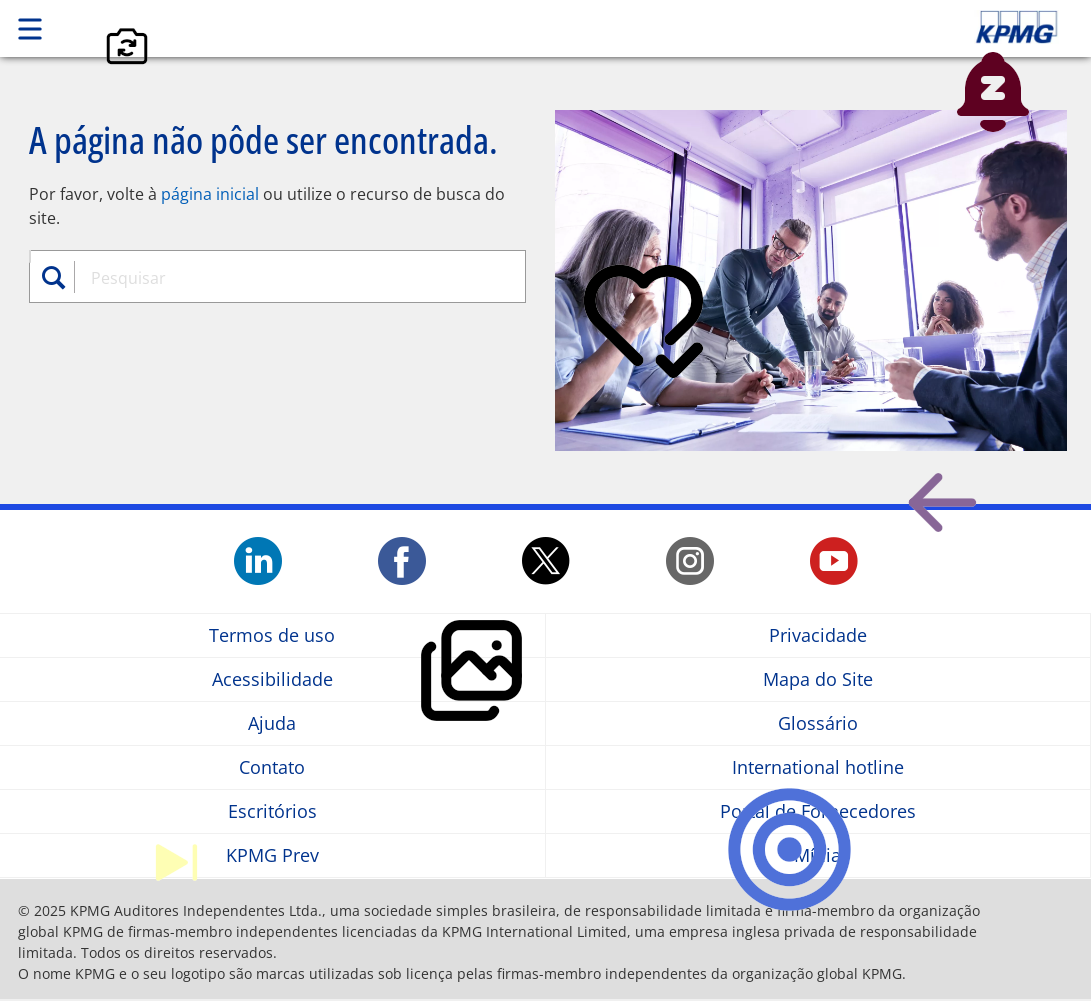 This screenshot has width=1091, height=1001. I want to click on item added to favorites successfully, so click(643, 318).